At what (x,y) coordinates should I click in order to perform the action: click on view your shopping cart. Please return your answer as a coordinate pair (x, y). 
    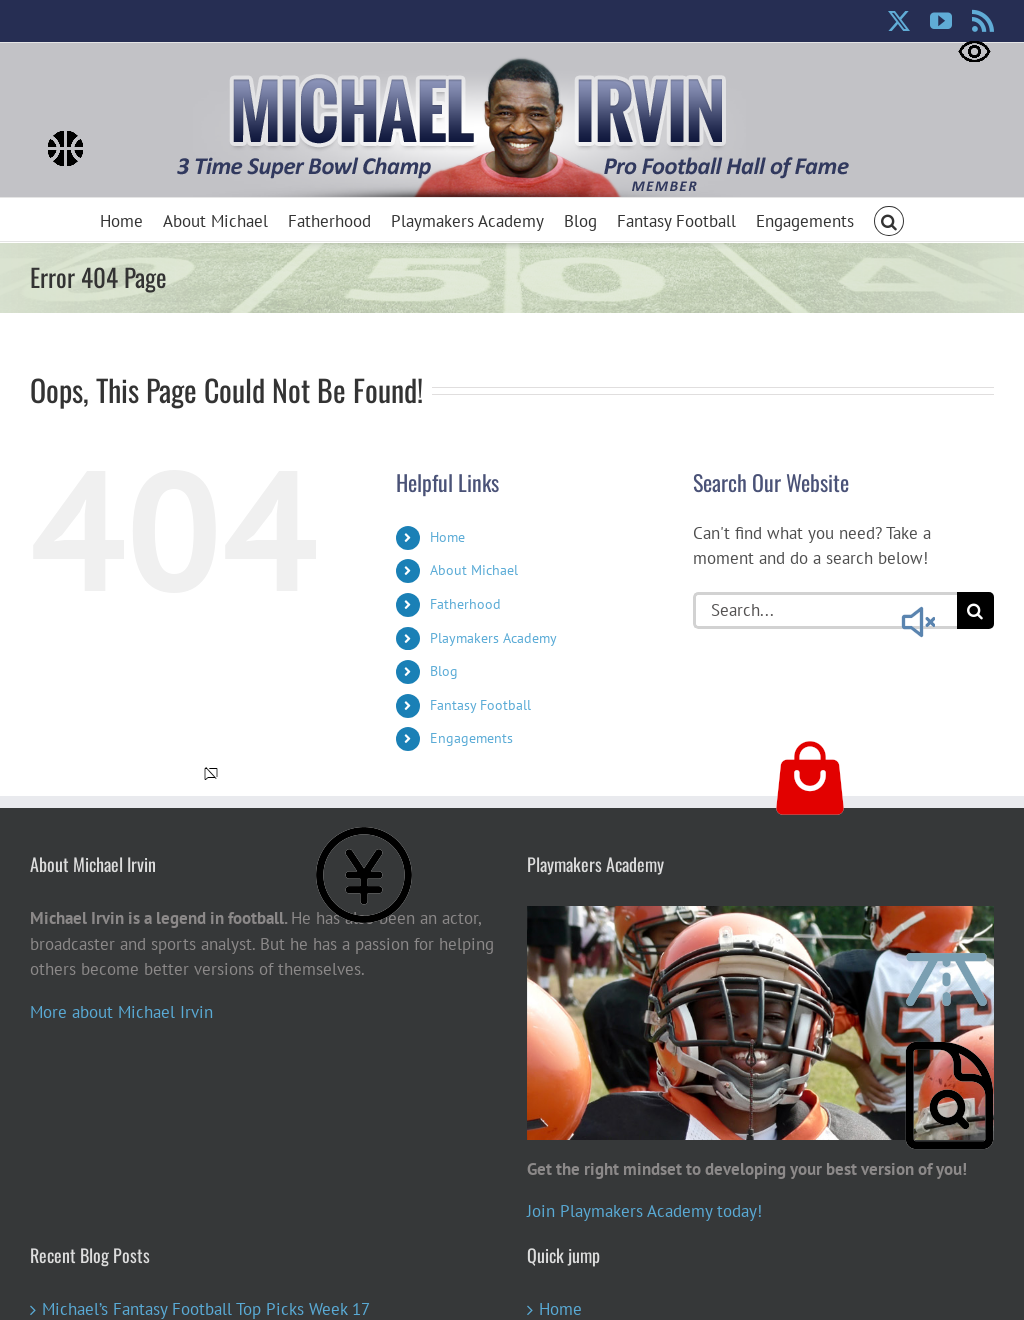
    Looking at the image, I should click on (810, 778).